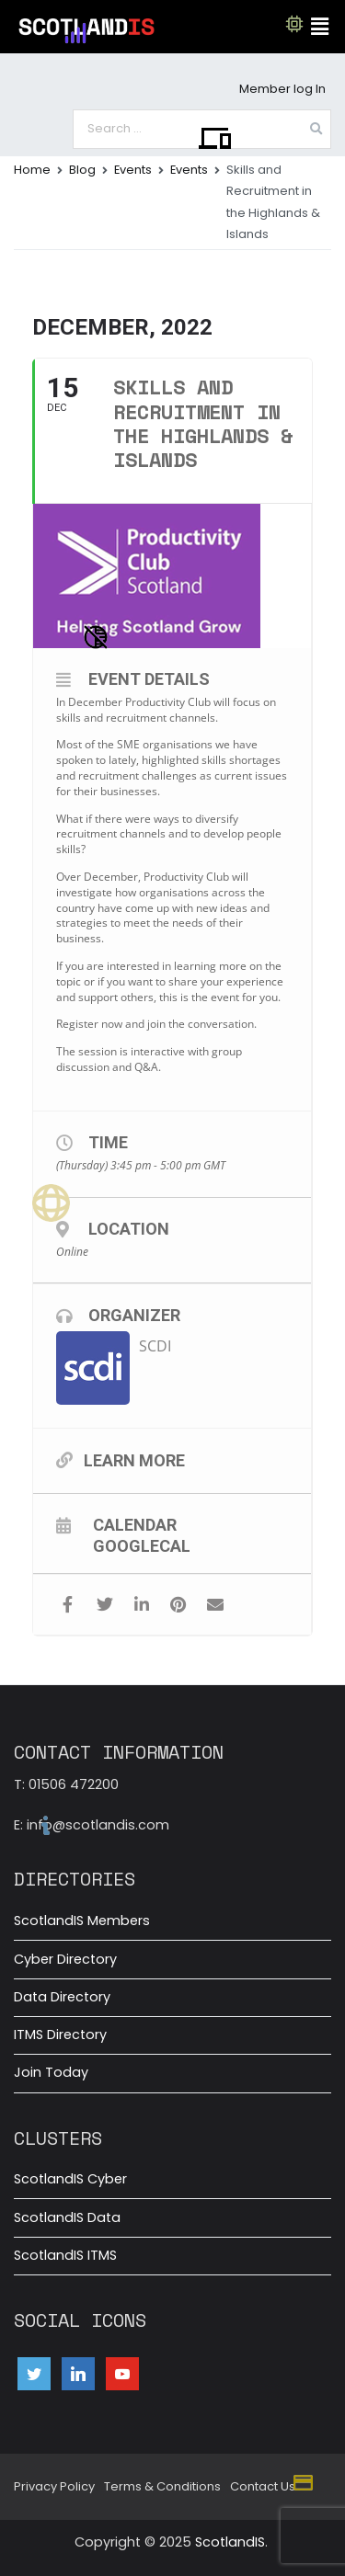  What do you see at coordinates (75, 33) in the screenshot?
I see `indicates full signal strength` at bounding box center [75, 33].